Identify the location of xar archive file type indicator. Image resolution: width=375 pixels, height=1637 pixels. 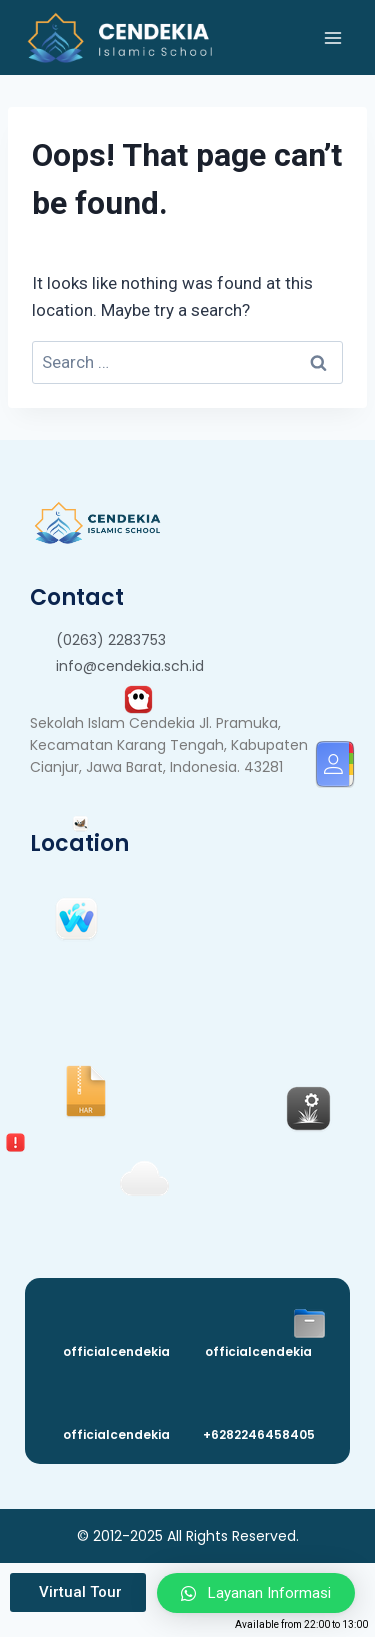
(86, 1092).